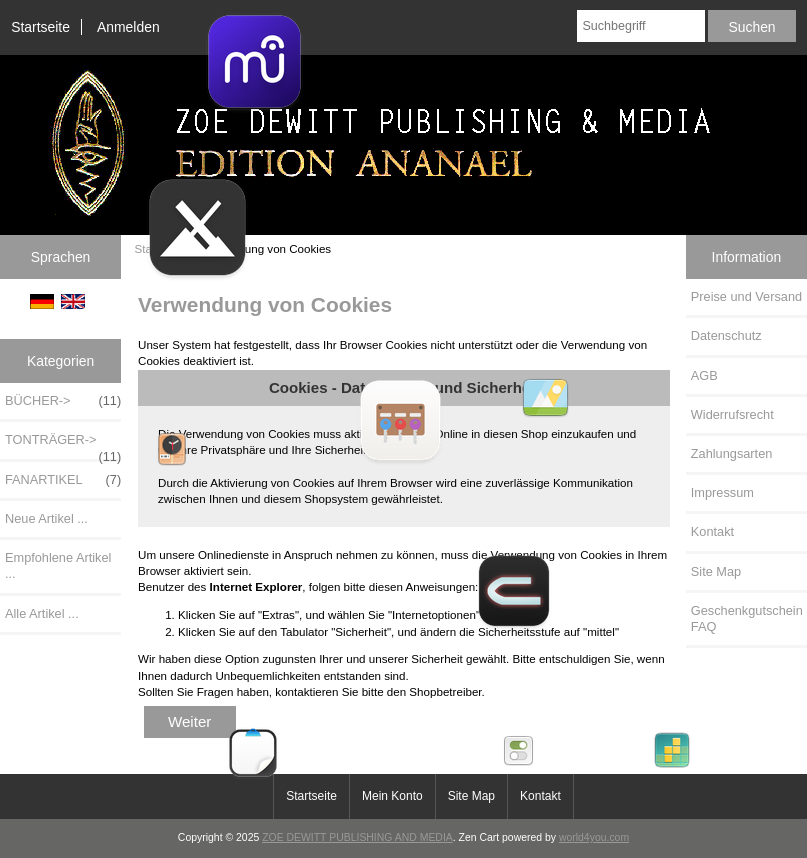 The width and height of the screenshot is (807, 858). Describe the element at coordinates (514, 591) in the screenshot. I see `launch crysis game` at that location.